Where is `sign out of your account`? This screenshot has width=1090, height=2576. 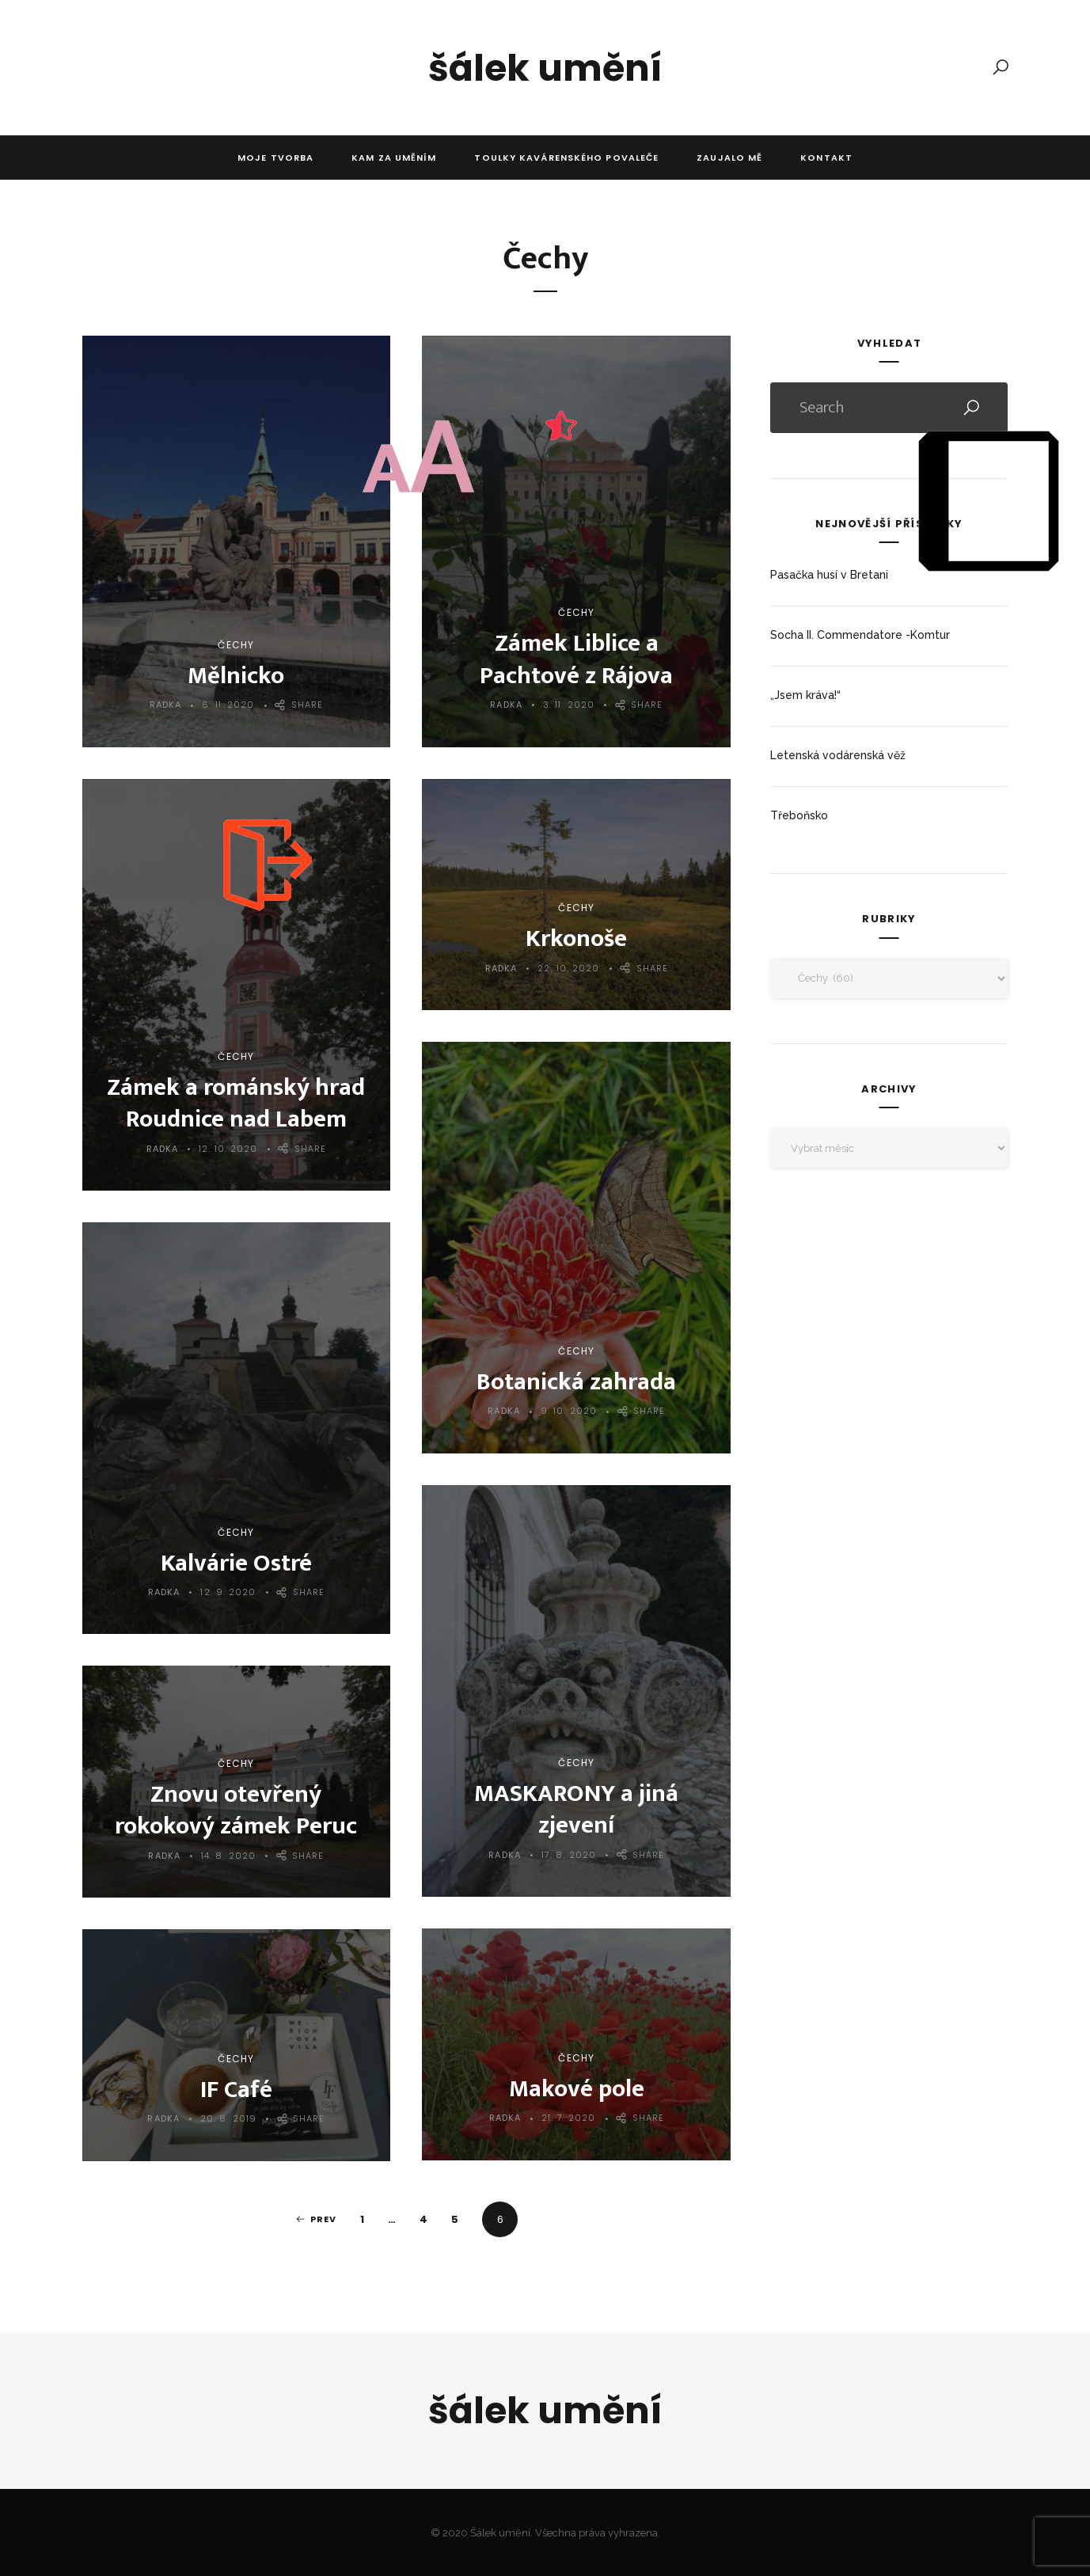
sign out of your account is located at coordinates (264, 860).